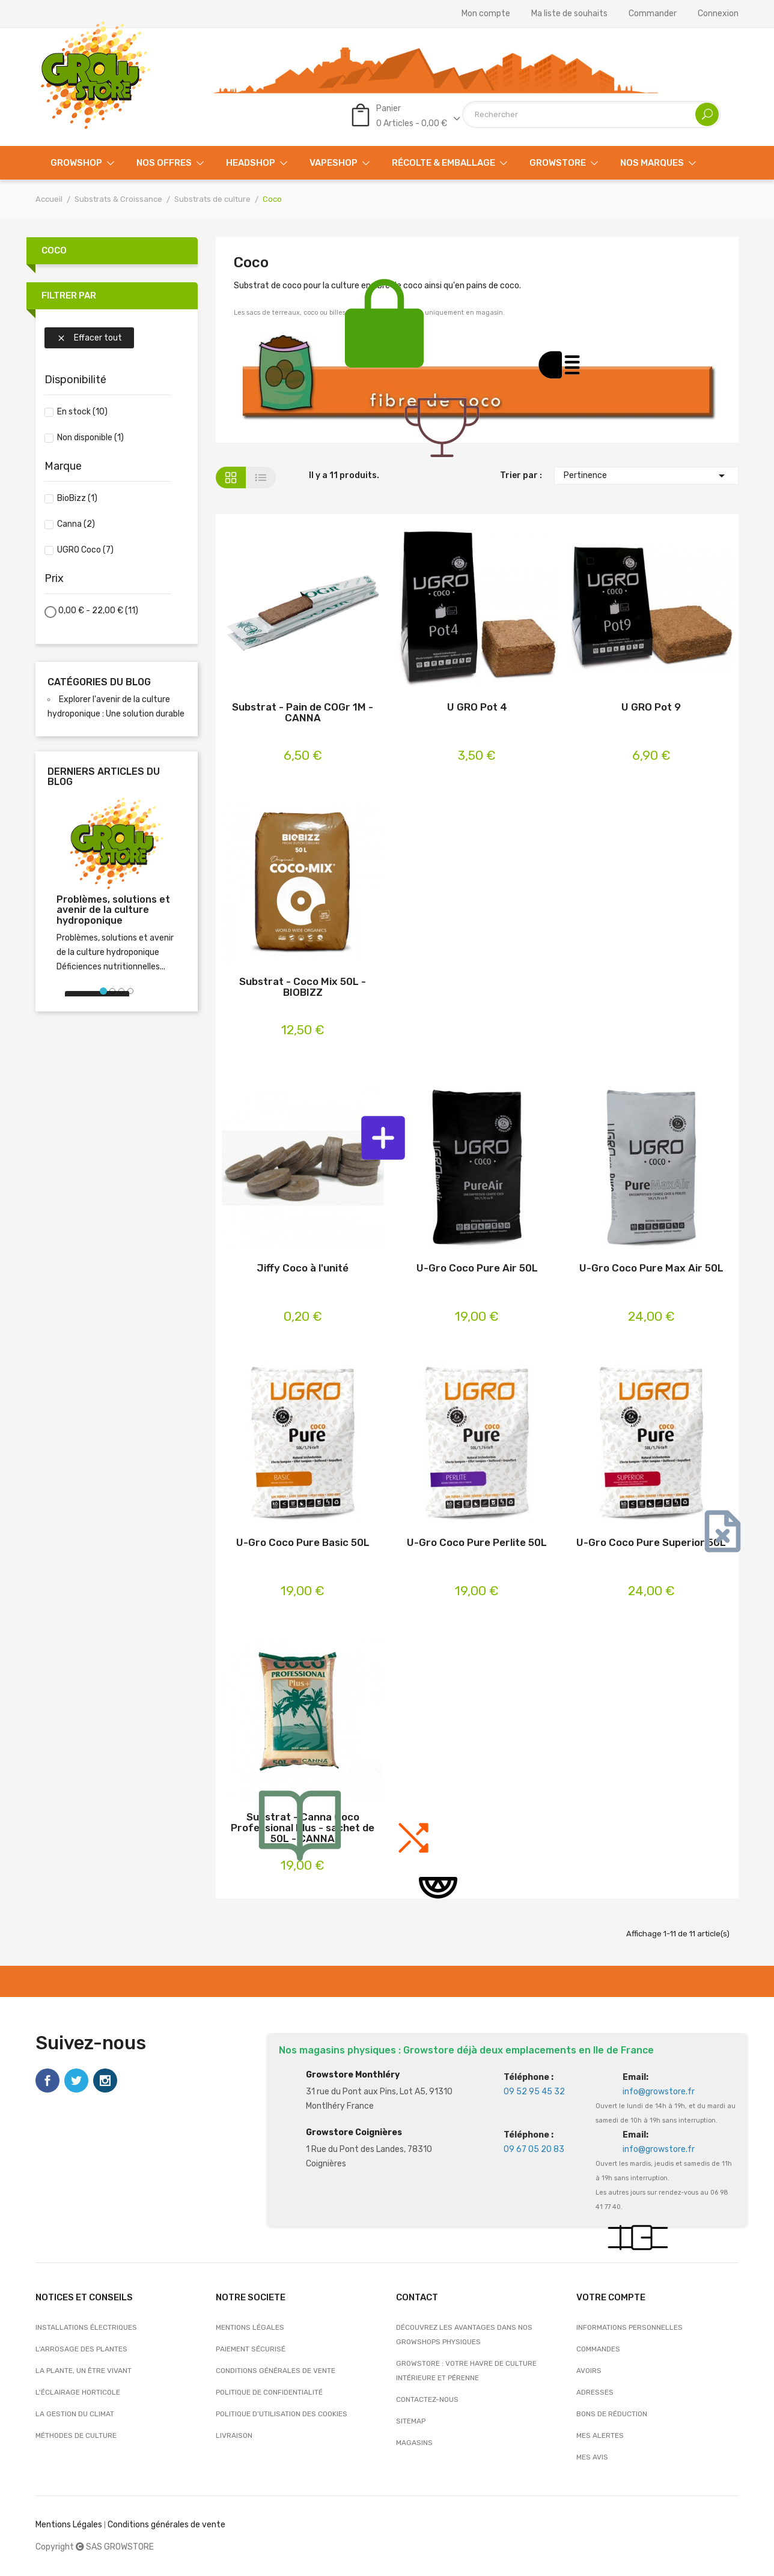 The image size is (774, 2576). What do you see at coordinates (722, 1531) in the screenshot?
I see `delete or remove a file` at bounding box center [722, 1531].